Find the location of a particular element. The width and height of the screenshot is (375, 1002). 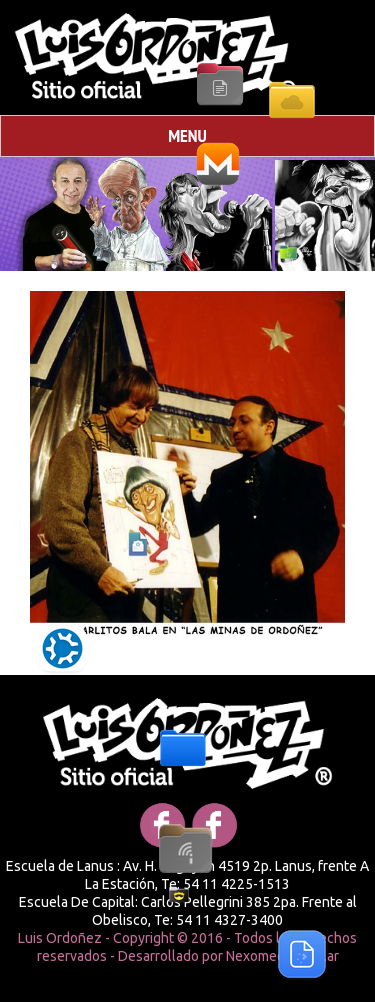

open the Monero cryptocurrency wallet app is located at coordinates (218, 164).